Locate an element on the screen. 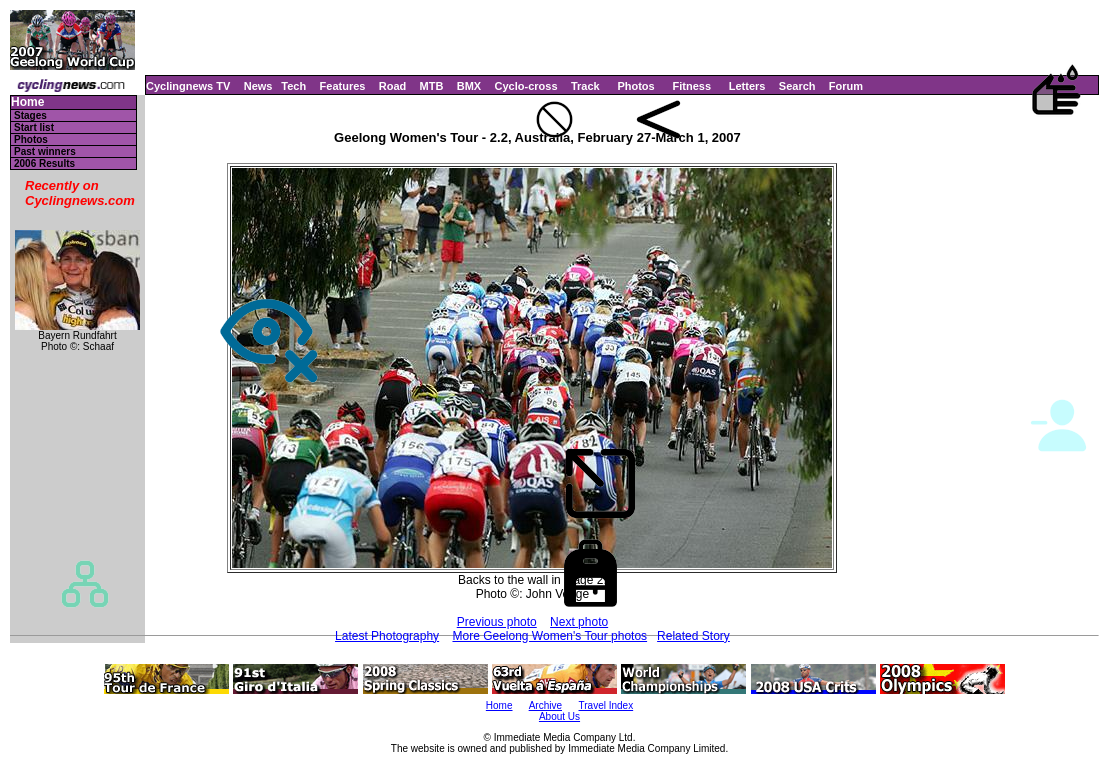 Image resolution: width=1104 pixels, height=764 pixels. remove a contact or friend is located at coordinates (1058, 425).